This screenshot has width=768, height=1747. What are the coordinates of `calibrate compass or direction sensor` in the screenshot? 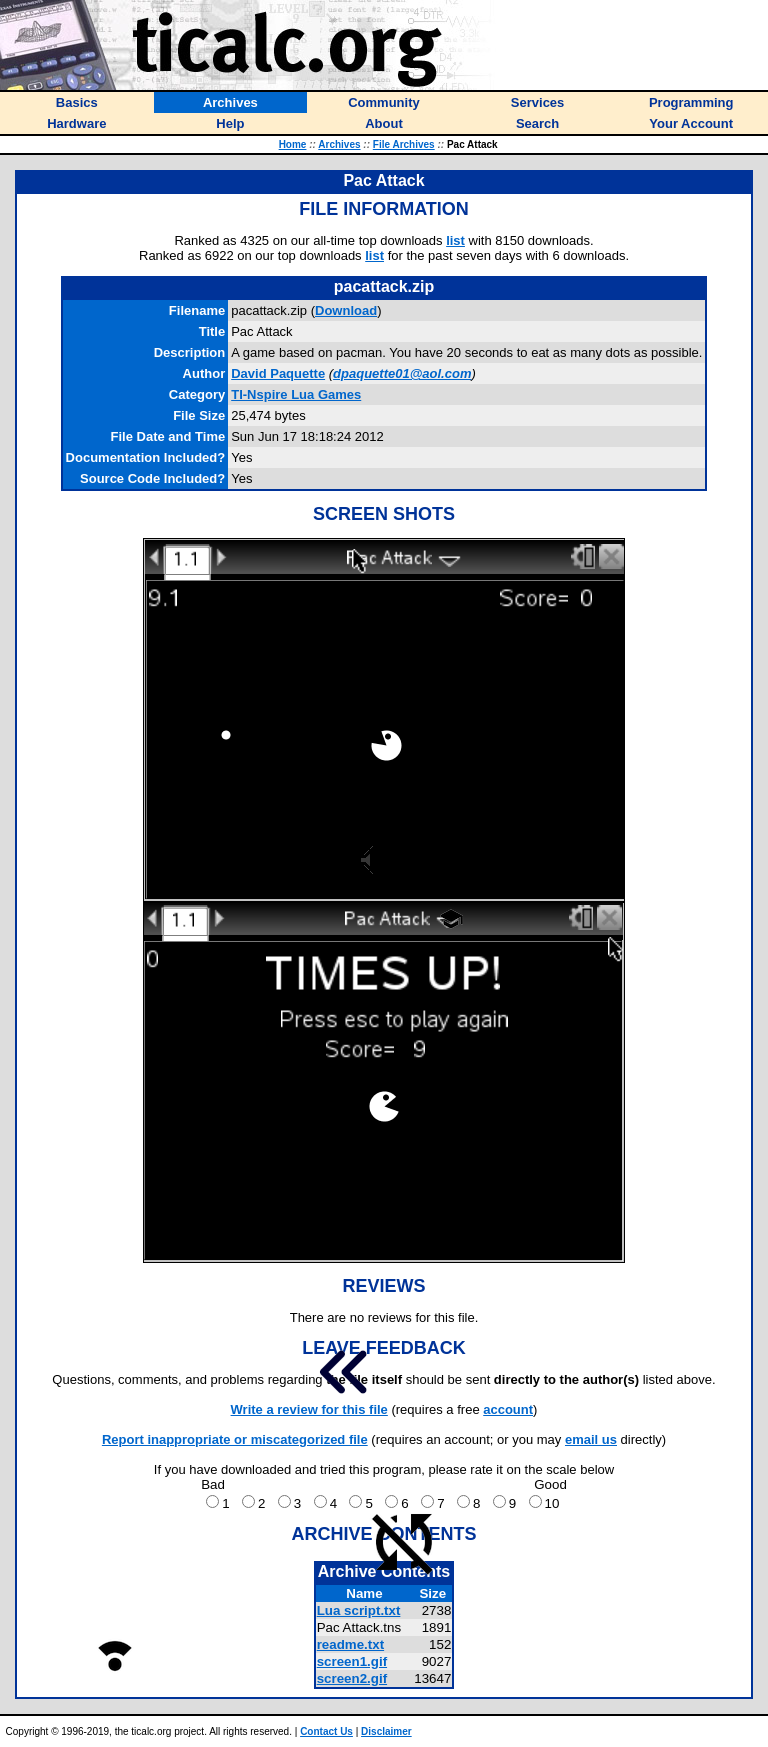 It's located at (115, 1656).